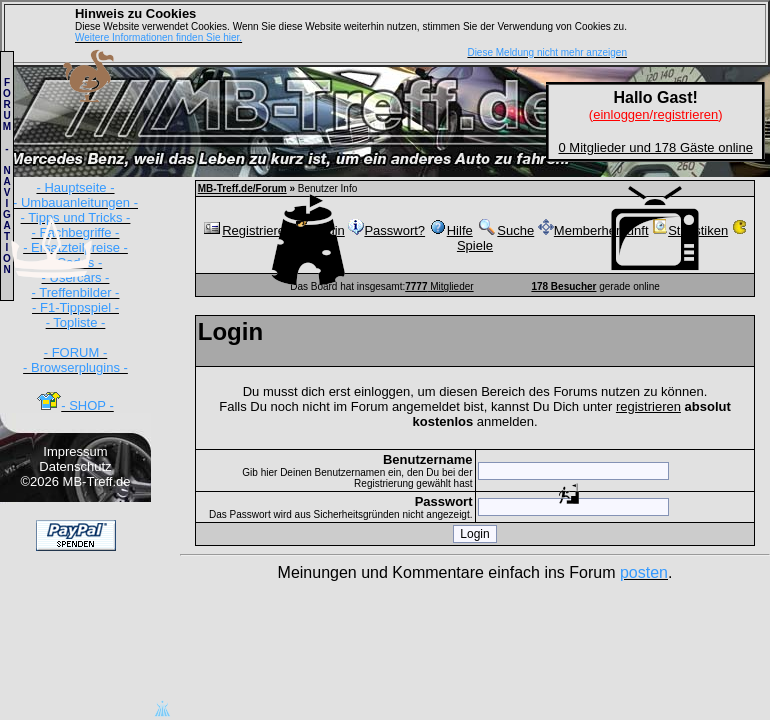  What do you see at coordinates (568, 493) in the screenshot?
I see `track progress toward a goal` at bounding box center [568, 493].